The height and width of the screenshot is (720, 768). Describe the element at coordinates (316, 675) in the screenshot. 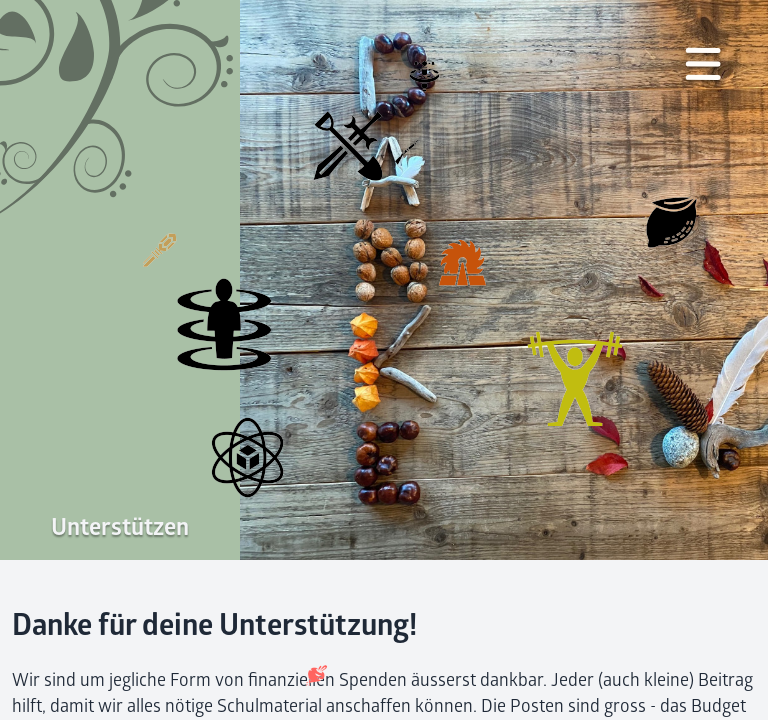

I see `indicates beet or root vegetable ingredient` at that location.